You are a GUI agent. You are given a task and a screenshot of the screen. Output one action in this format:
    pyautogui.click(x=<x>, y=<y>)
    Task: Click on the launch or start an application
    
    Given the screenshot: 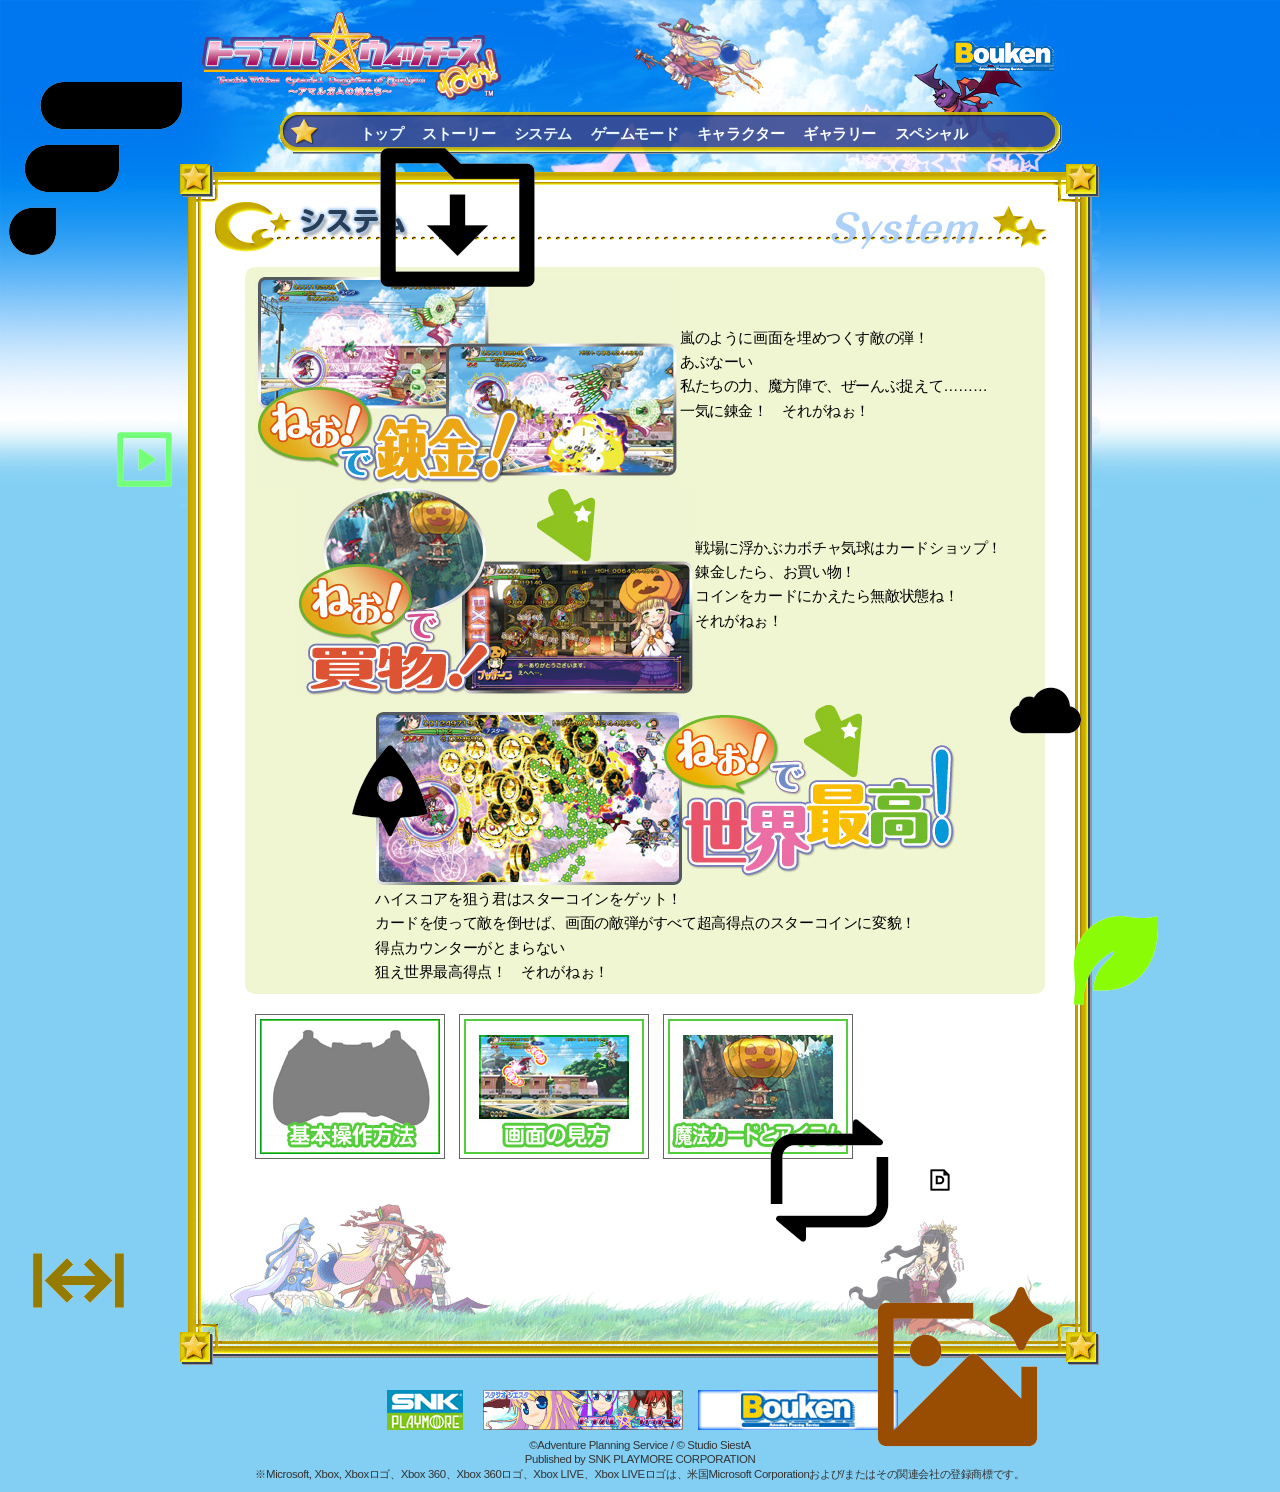 What is the action you would take?
    pyautogui.click(x=390, y=789)
    